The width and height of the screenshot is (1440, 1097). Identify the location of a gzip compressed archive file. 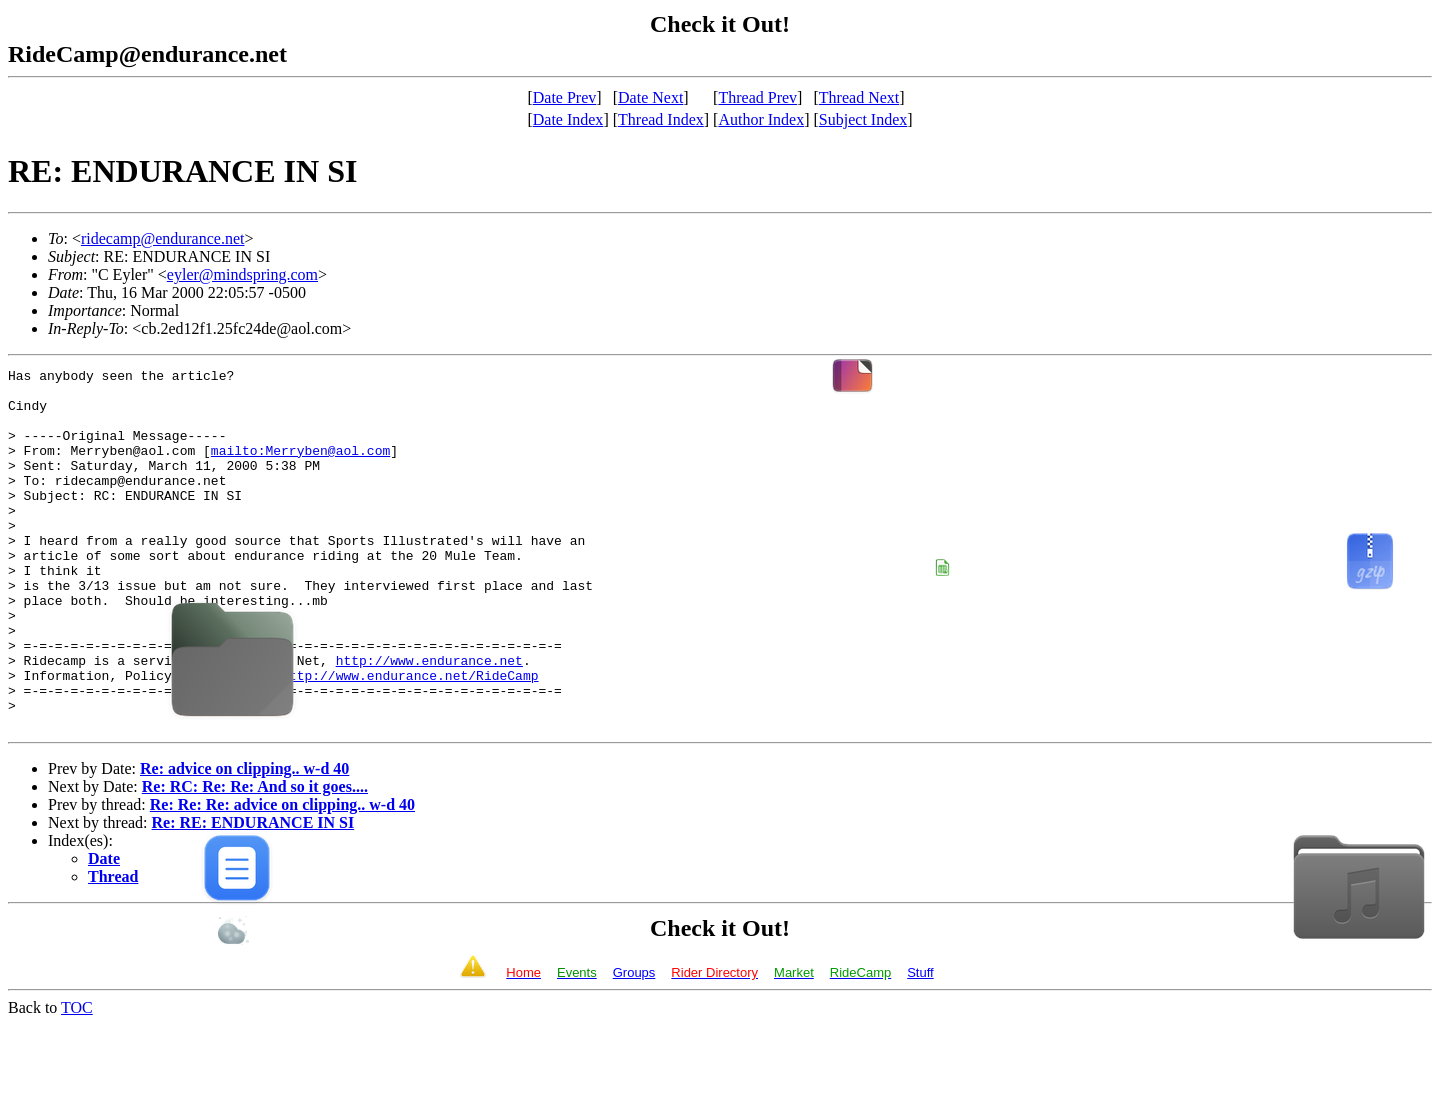
(1370, 561).